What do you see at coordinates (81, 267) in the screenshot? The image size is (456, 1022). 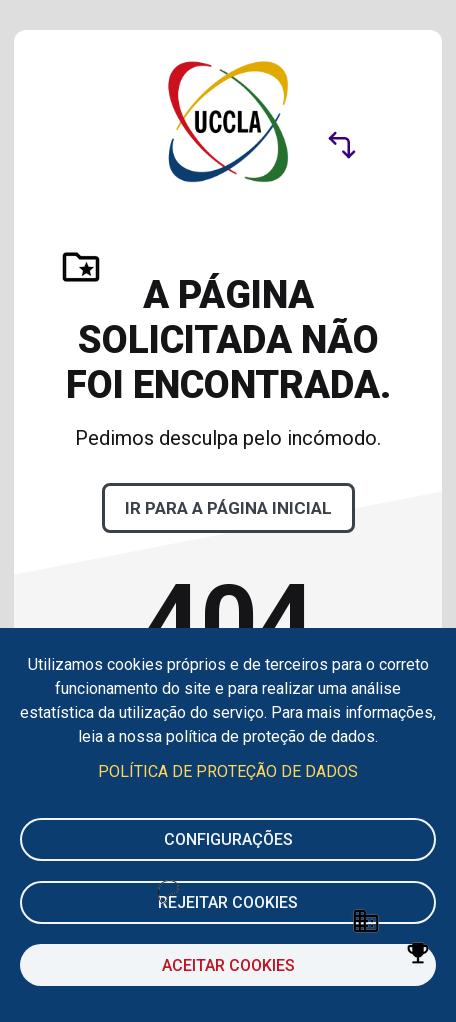 I see `access your starred or favorite files` at bounding box center [81, 267].